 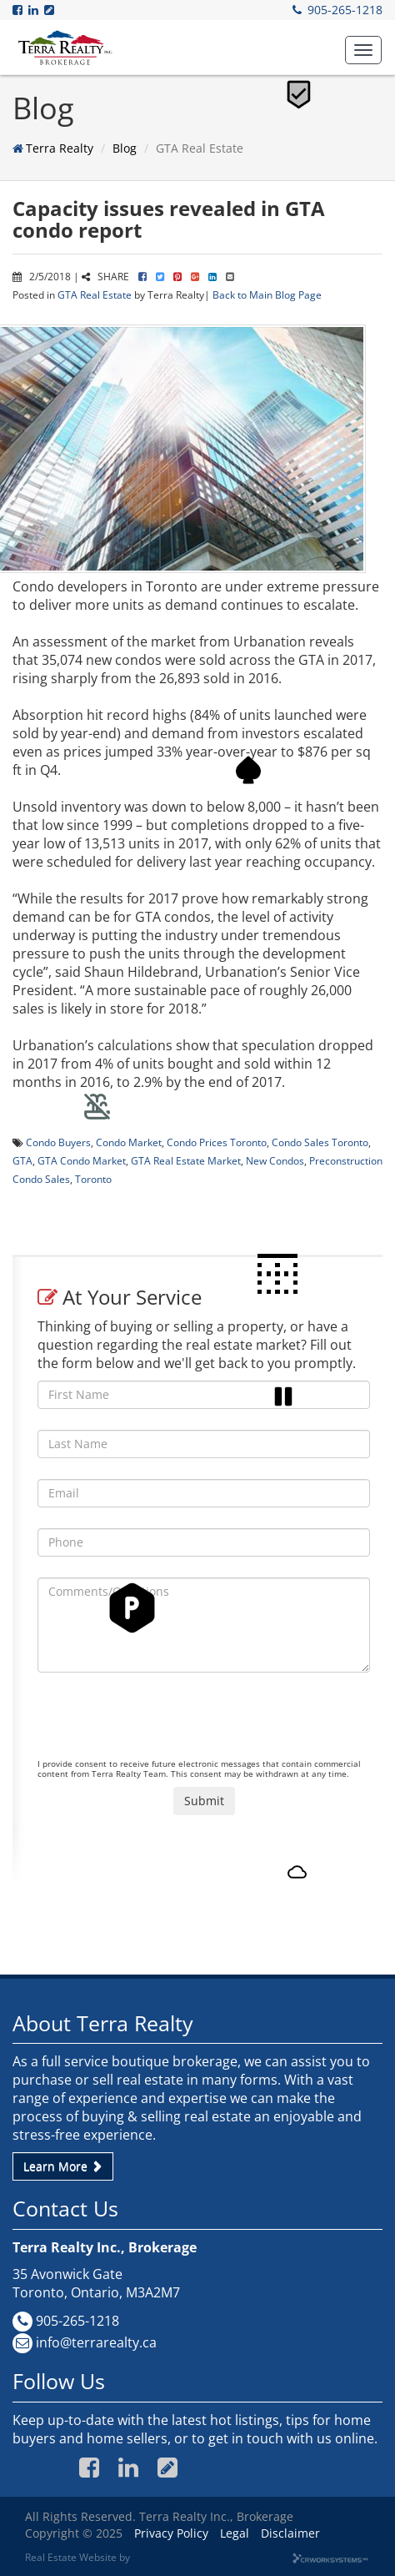 I want to click on parking feature or location marker, so click(x=132, y=1607).